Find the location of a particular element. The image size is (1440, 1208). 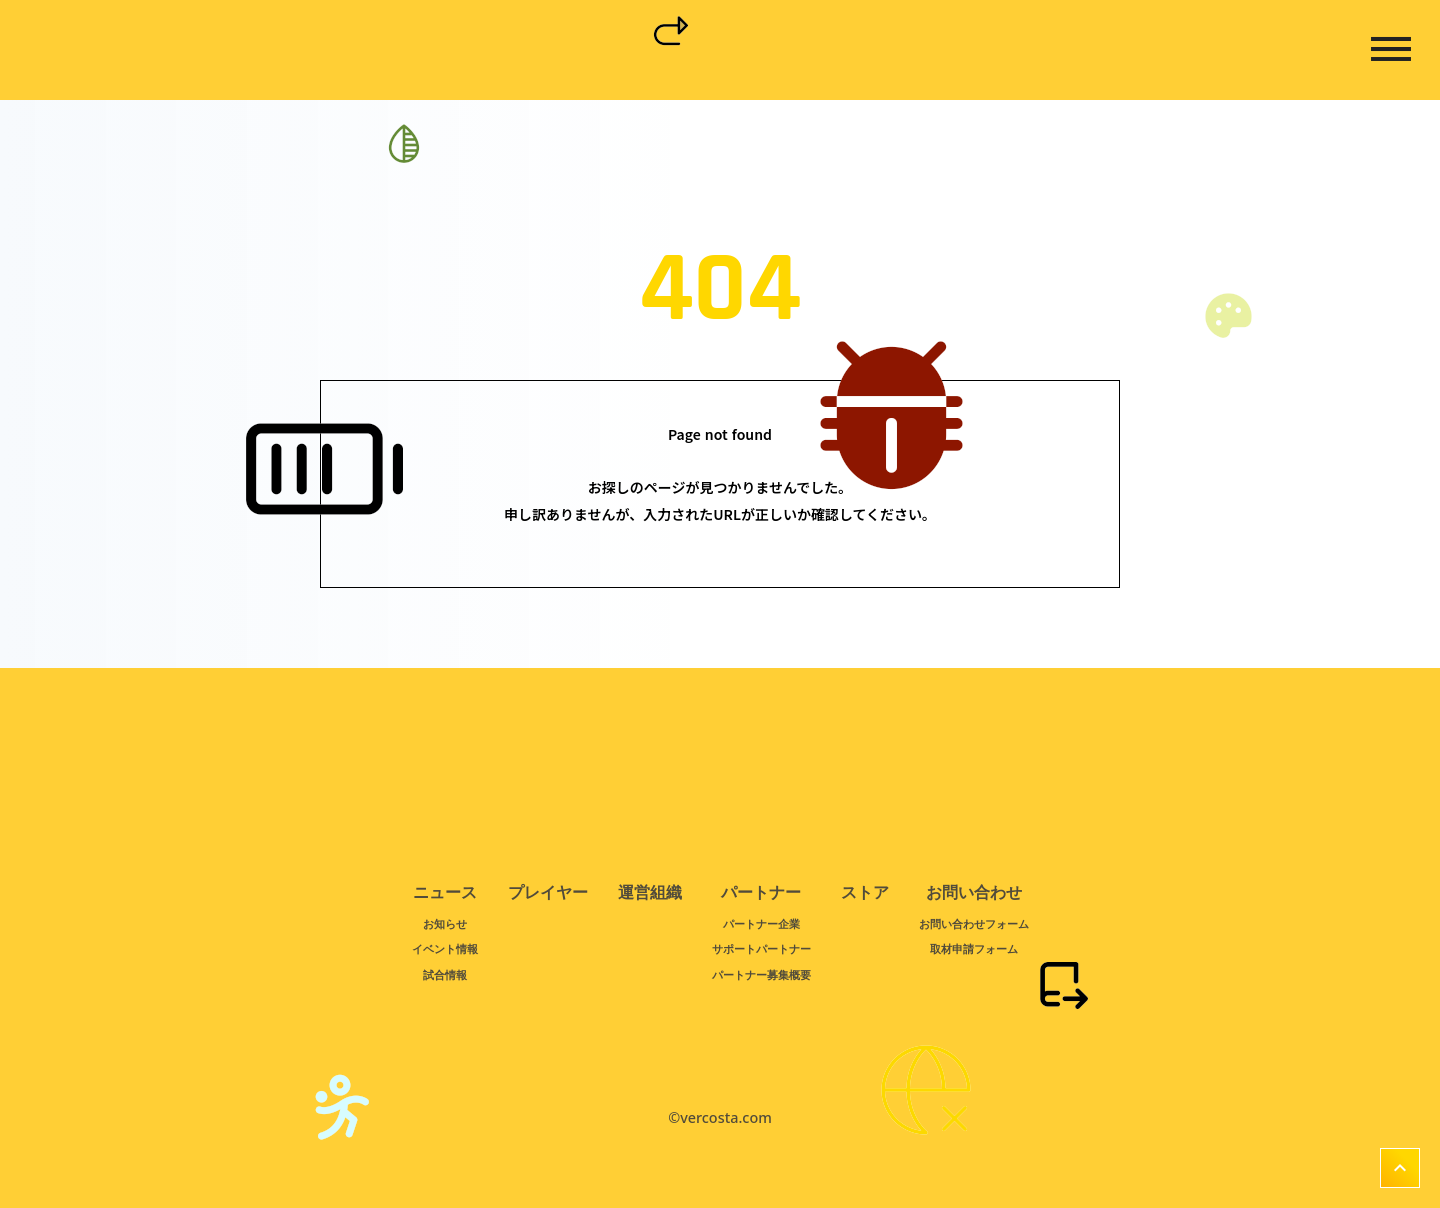

open color or theme settings is located at coordinates (1228, 316).